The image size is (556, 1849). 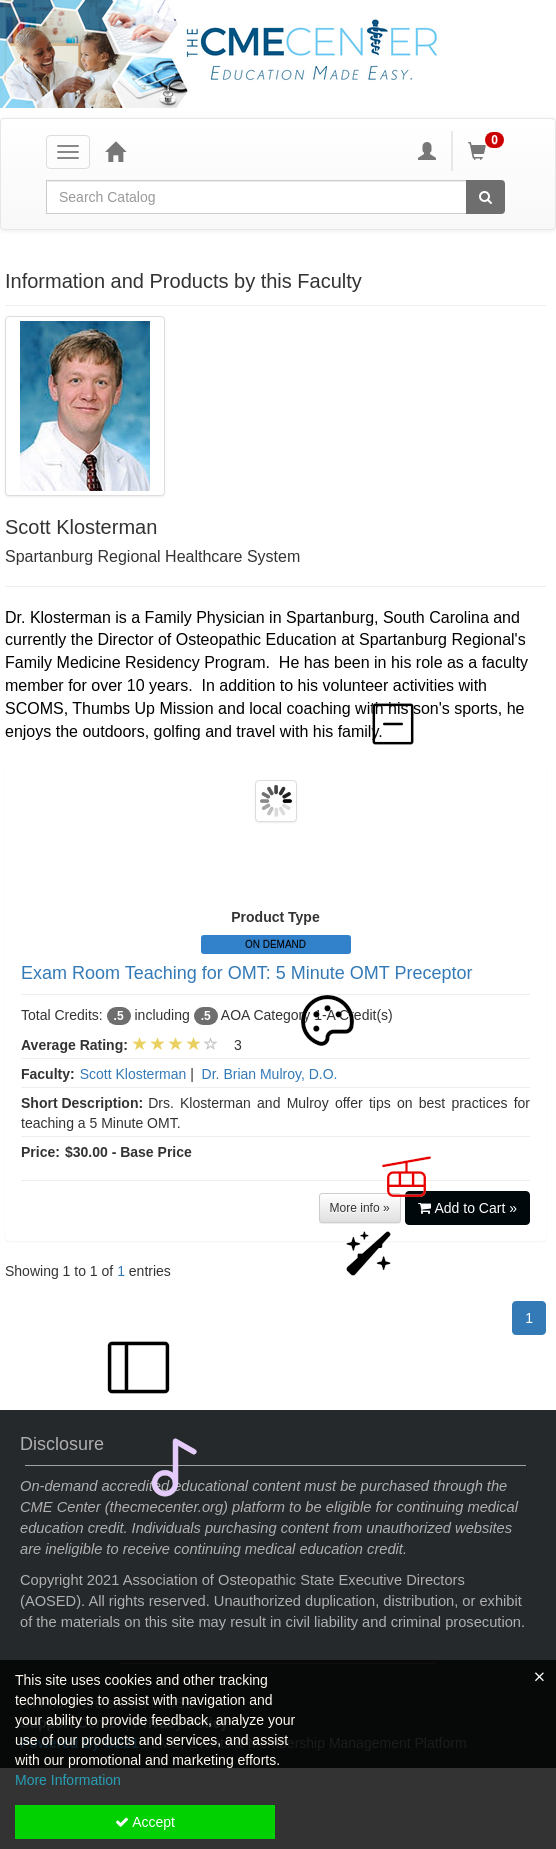 I want to click on access color or theme customization options, so click(x=327, y=1021).